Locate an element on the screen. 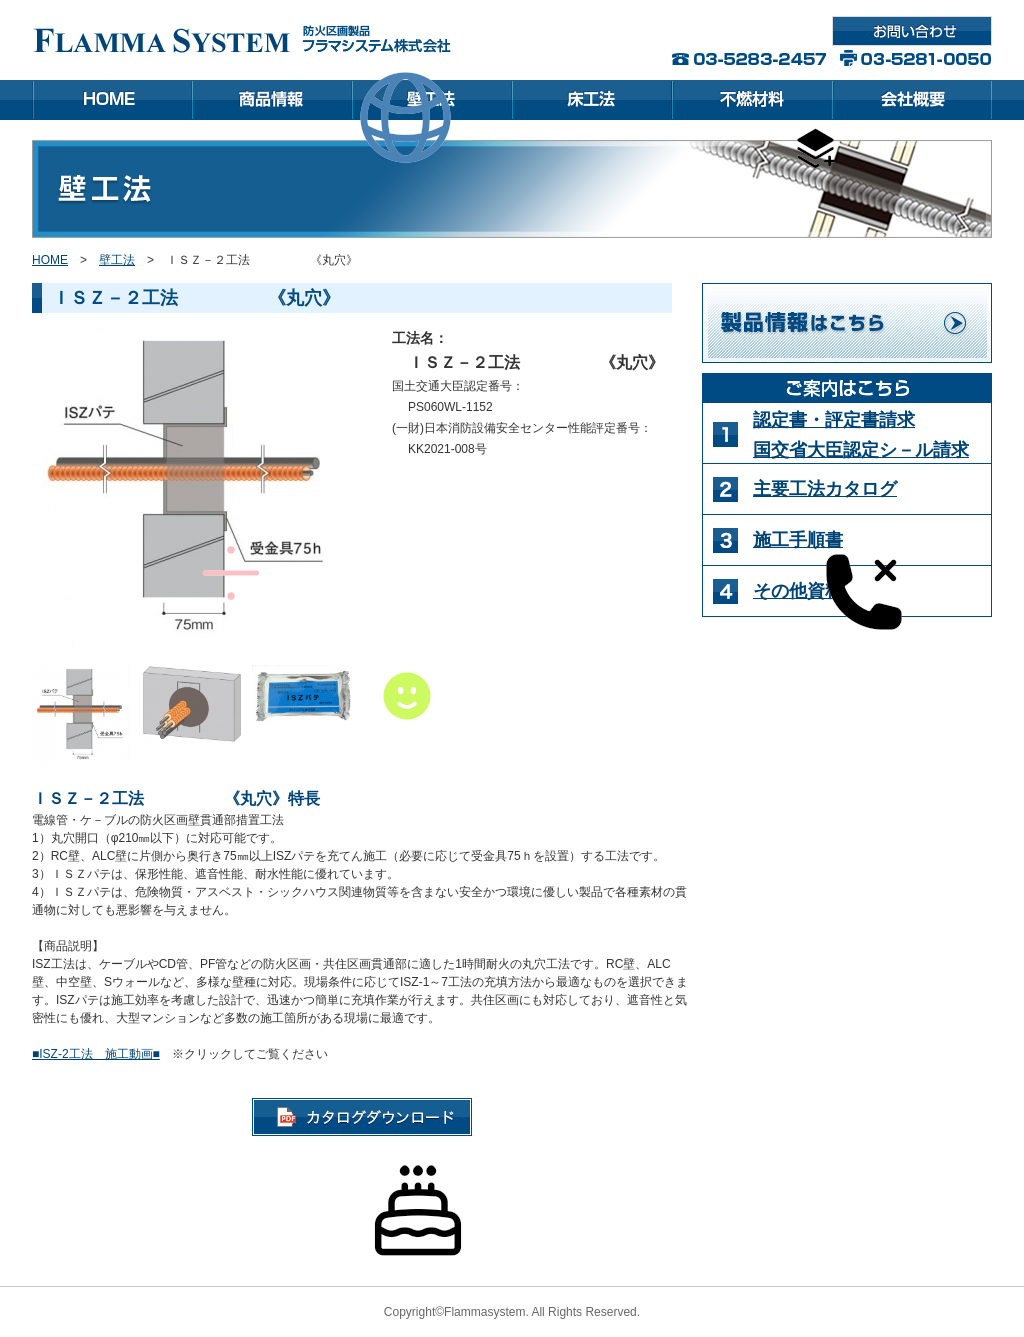 The image size is (1024, 1337). perform a division calculation is located at coordinates (231, 573).